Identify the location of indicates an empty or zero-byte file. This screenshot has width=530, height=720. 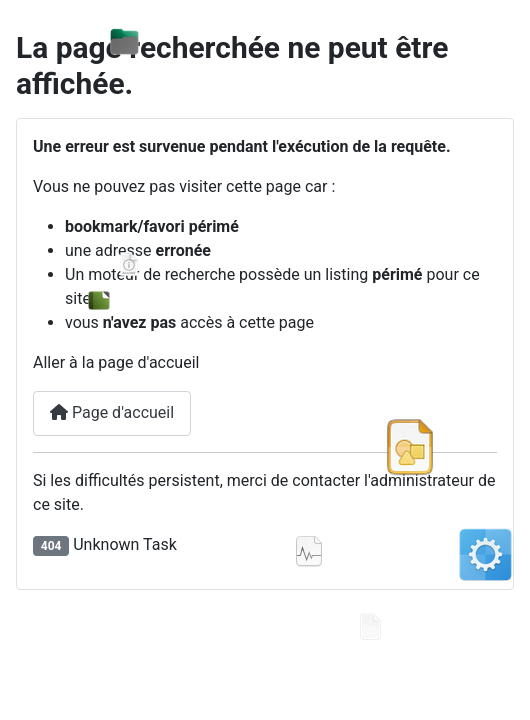
(370, 626).